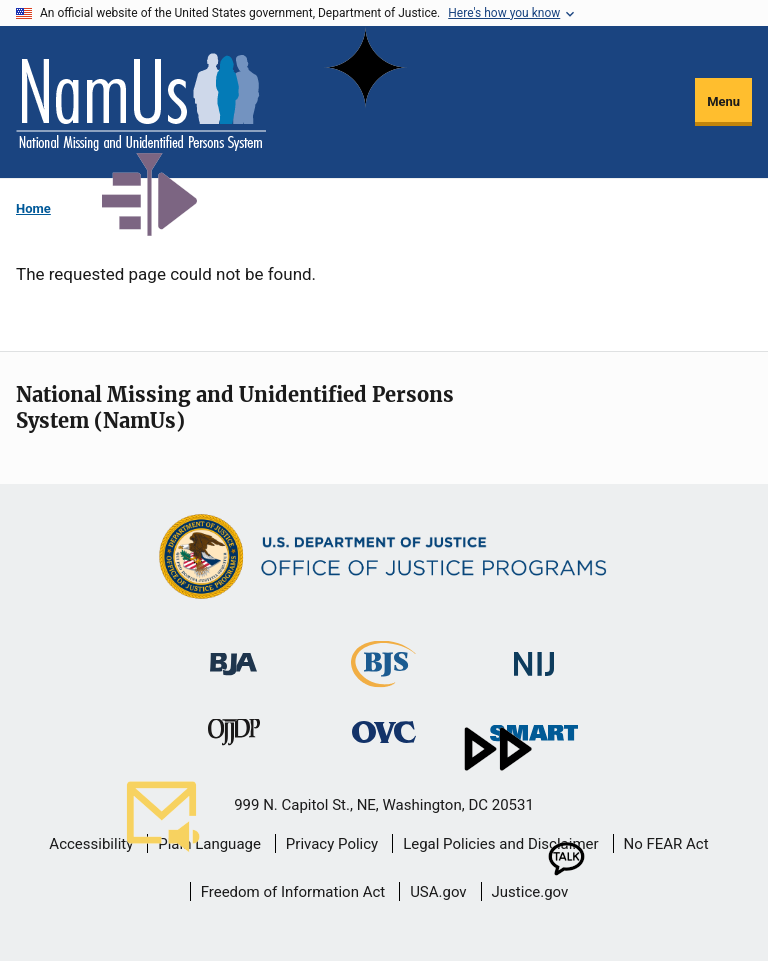 The height and width of the screenshot is (962, 768). I want to click on fast forward or skip ahead in media playback, so click(496, 749).